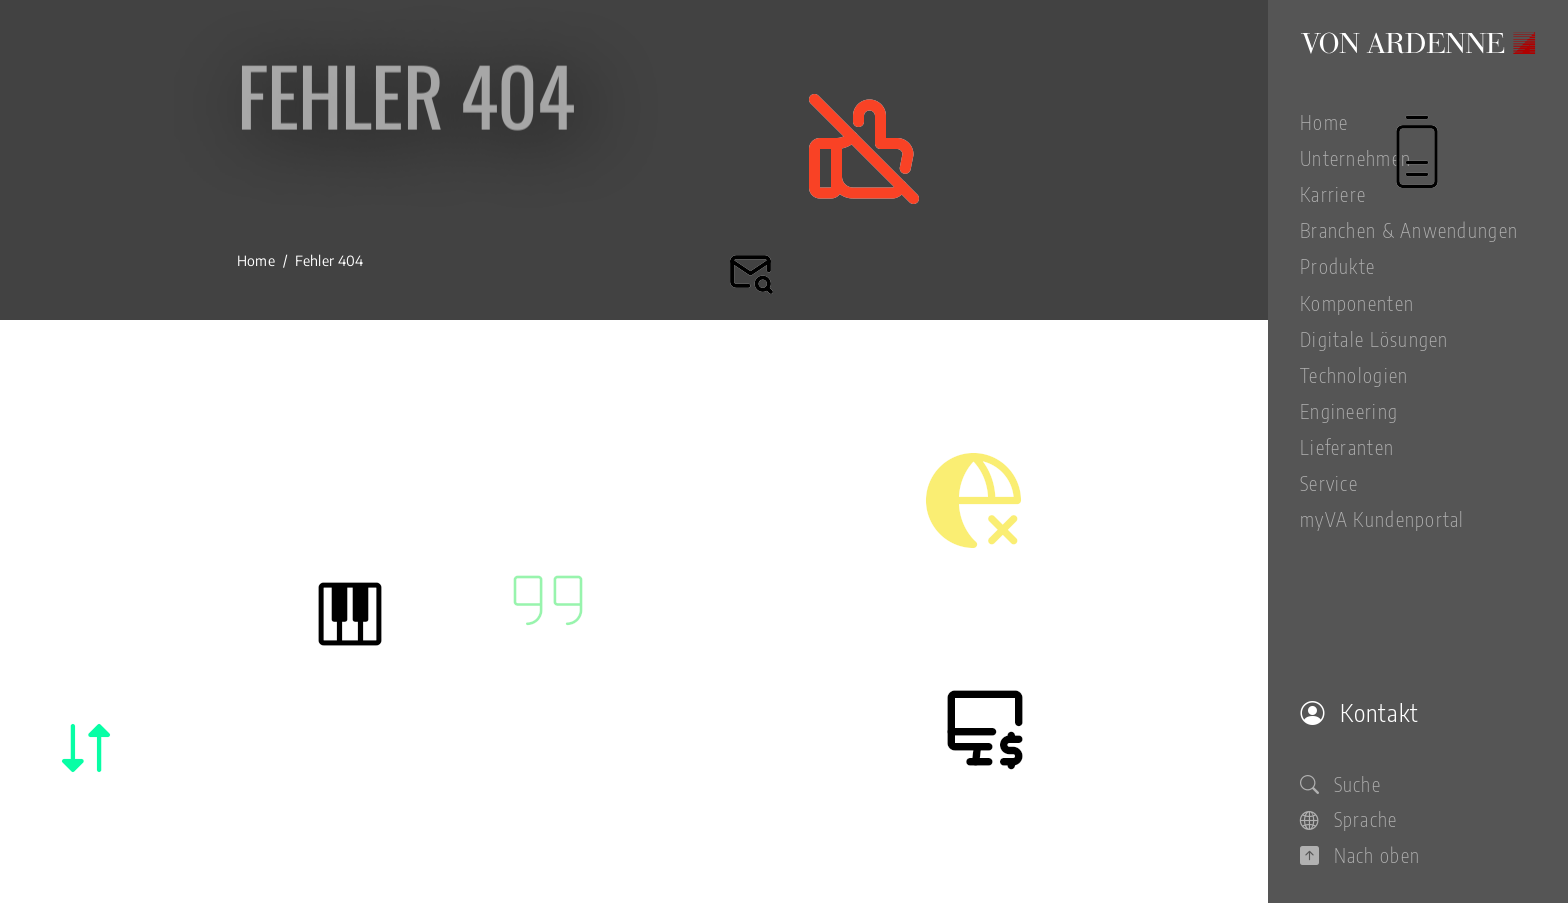 This screenshot has width=1568, height=903. I want to click on view billing or payment on desktop, so click(985, 728).